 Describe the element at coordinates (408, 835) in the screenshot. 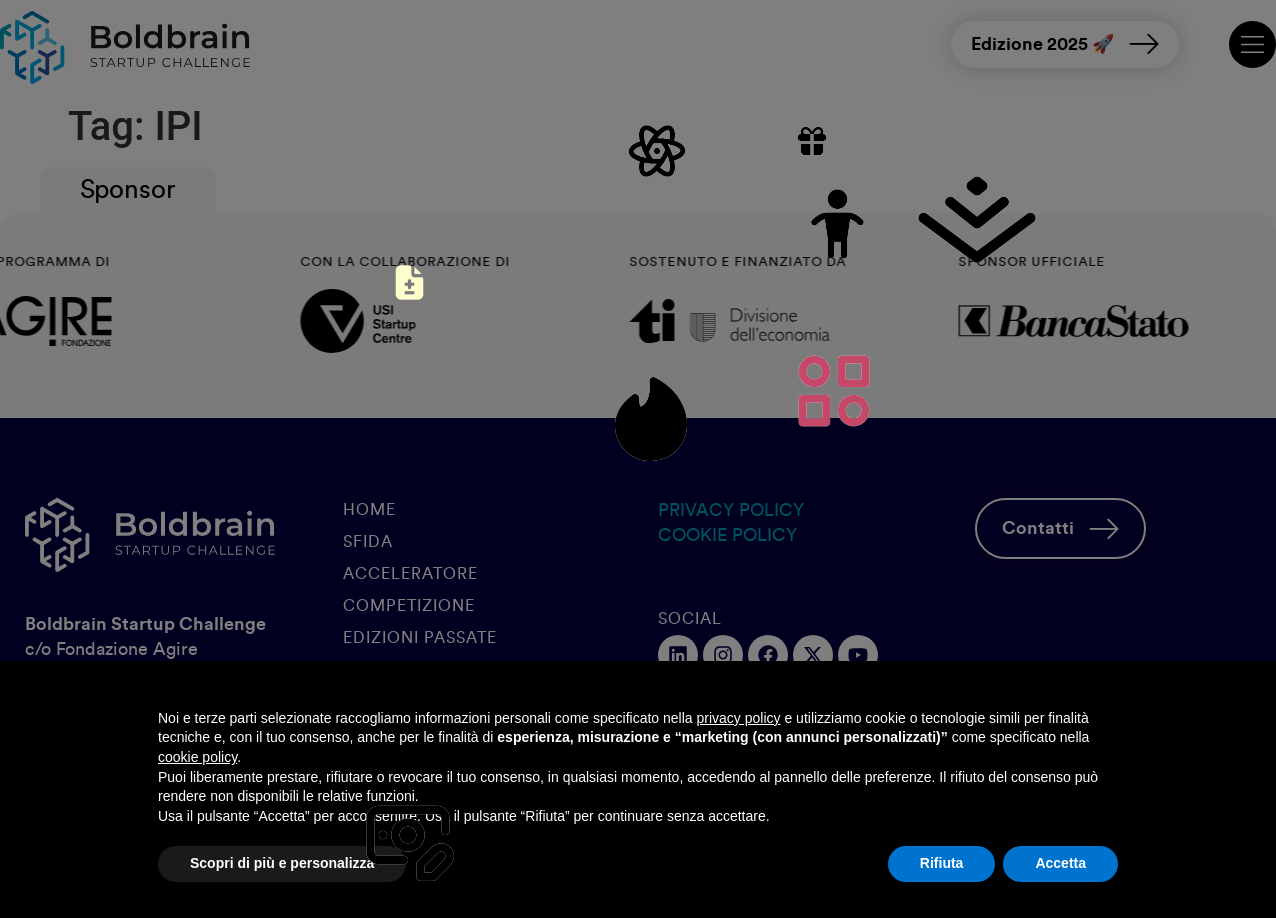

I see `edit payment or transaction details` at that location.